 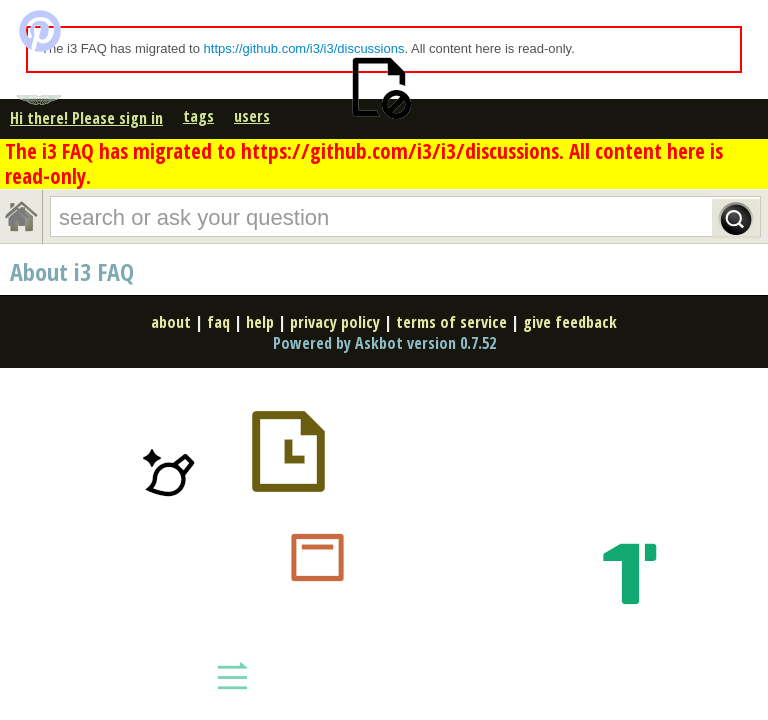 I want to click on access AI-powered brush or painting tools, so click(x=170, y=476).